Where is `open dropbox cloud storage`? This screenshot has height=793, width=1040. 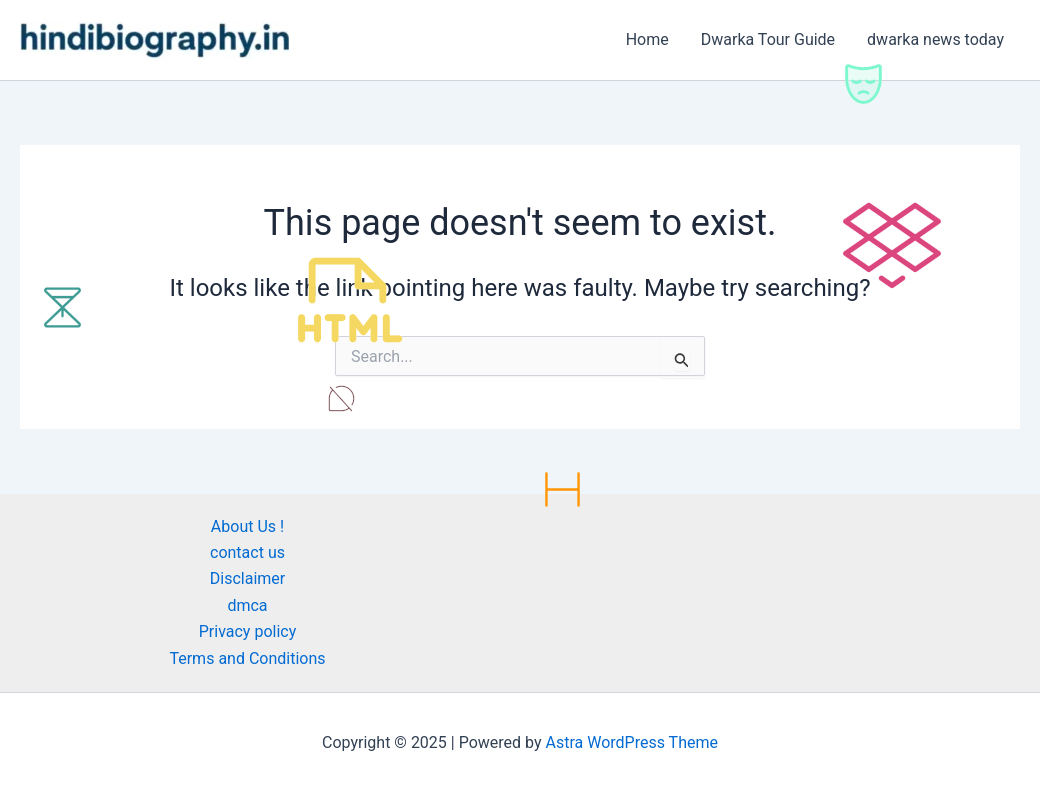
open dropbox cloud storage is located at coordinates (892, 241).